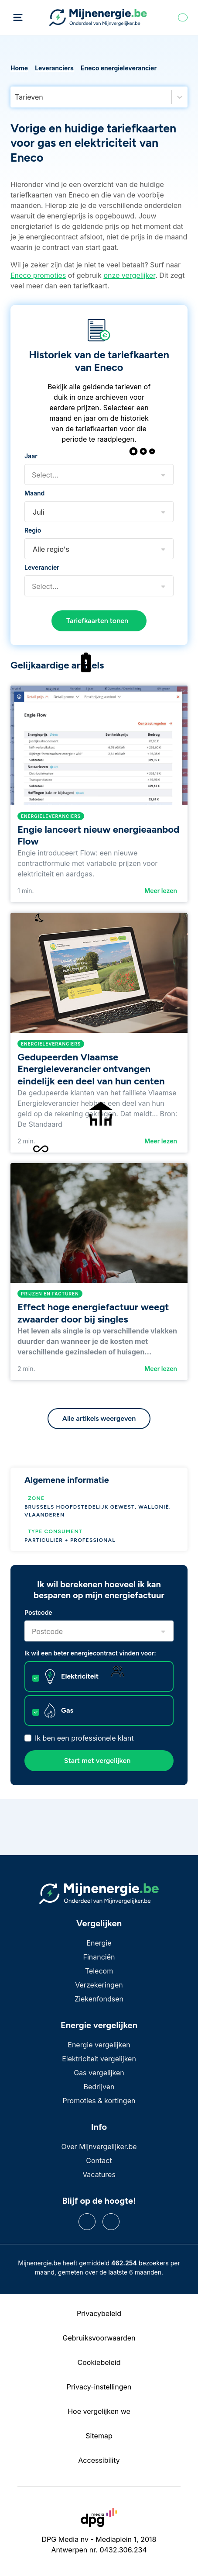  I want to click on access Mixpanel analytics dashboard, so click(142, 451).